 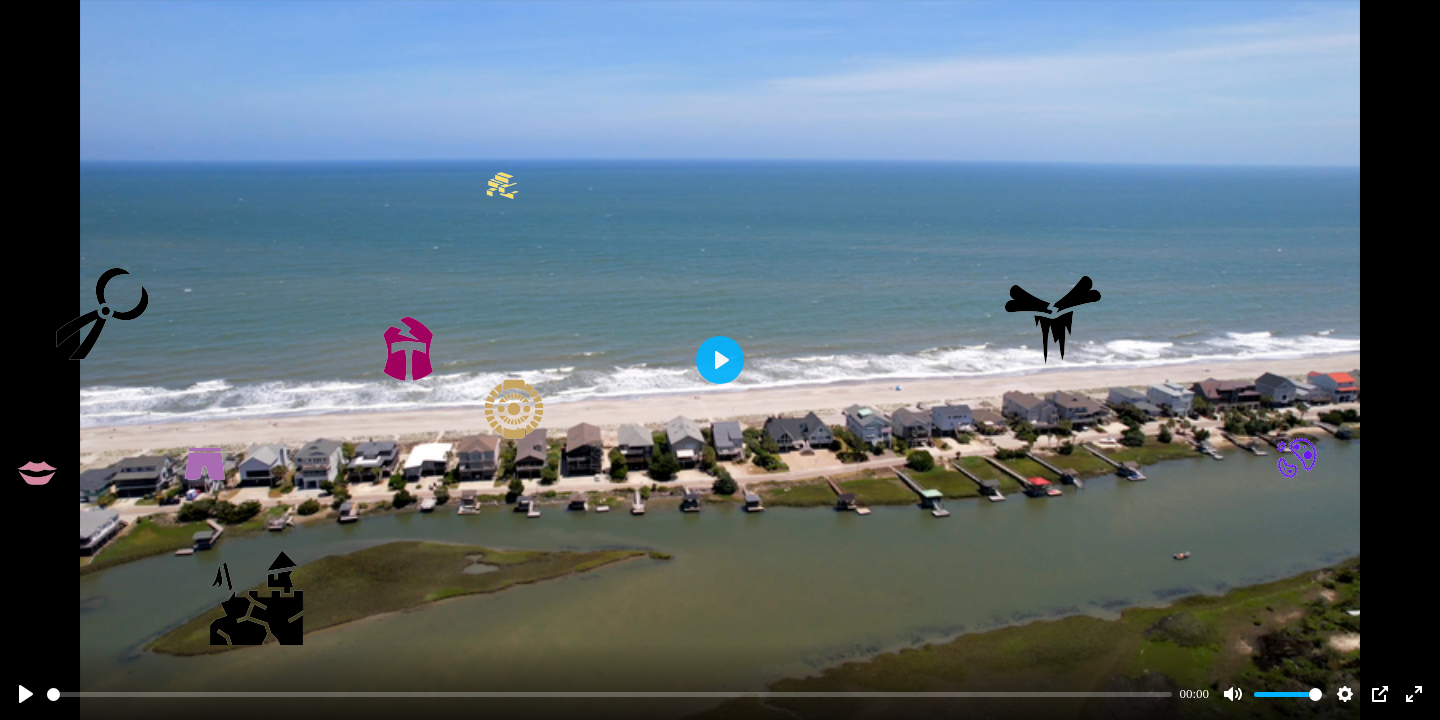 I want to click on view microorganisms or bacteria in a science game, so click(x=1297, y=458).